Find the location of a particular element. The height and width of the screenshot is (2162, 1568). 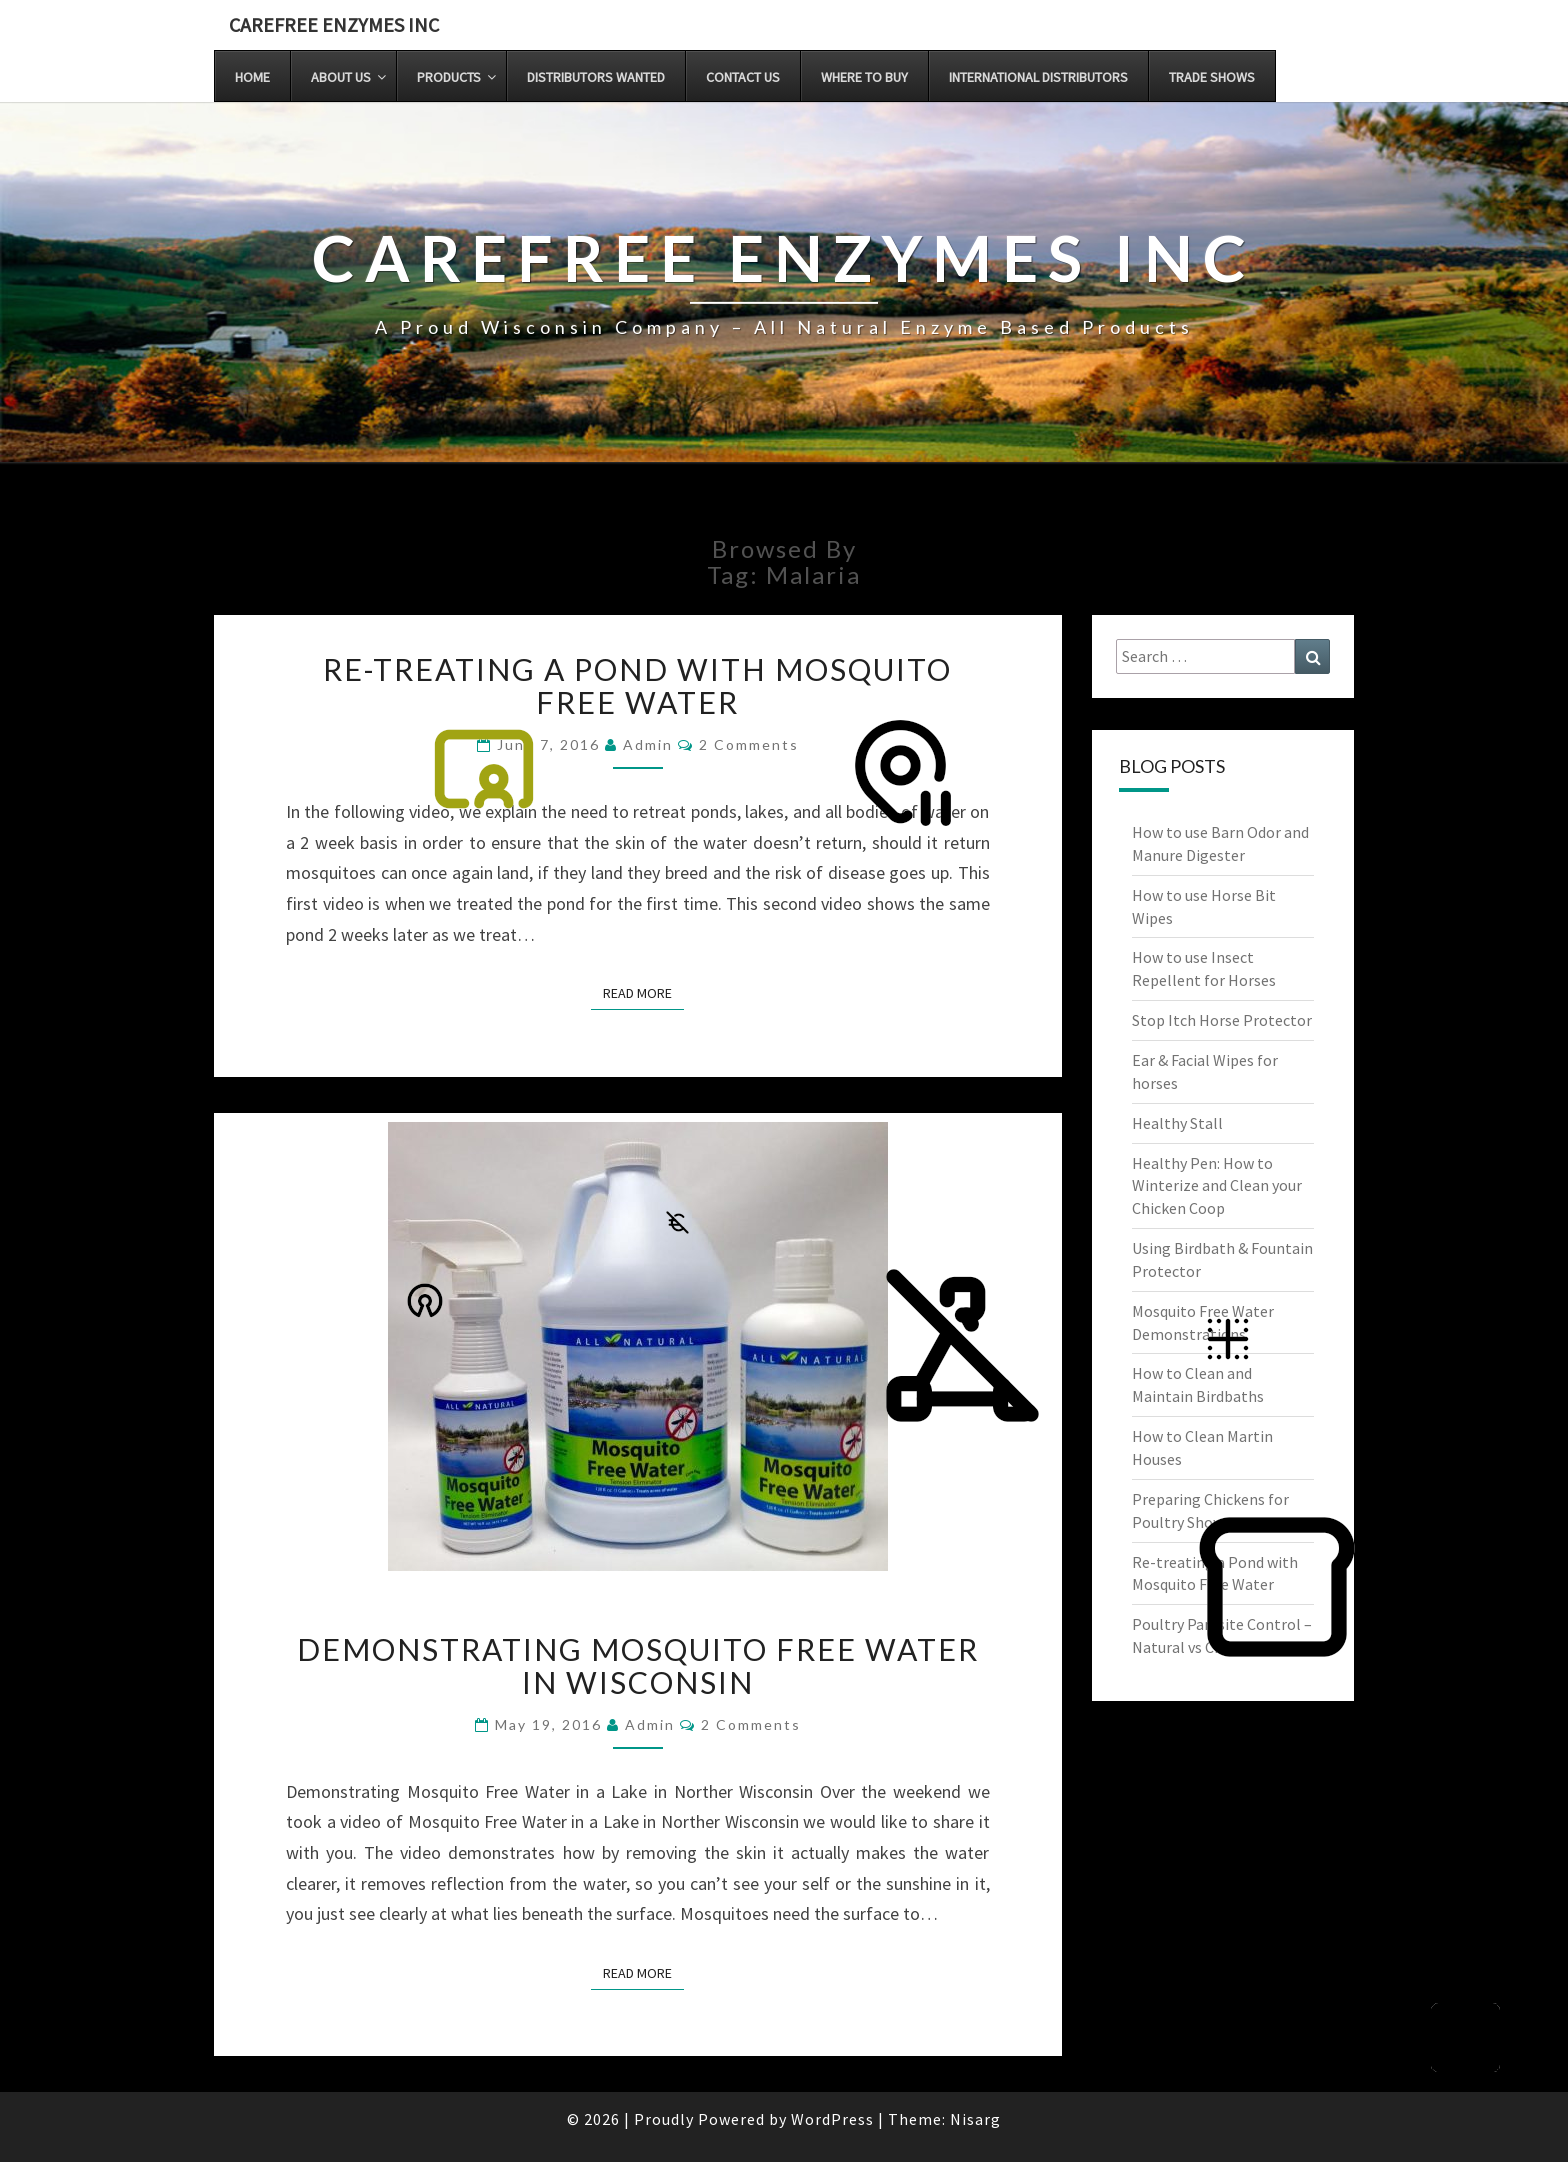

access teaching or presentation tools is located at coordinates (484, 769).